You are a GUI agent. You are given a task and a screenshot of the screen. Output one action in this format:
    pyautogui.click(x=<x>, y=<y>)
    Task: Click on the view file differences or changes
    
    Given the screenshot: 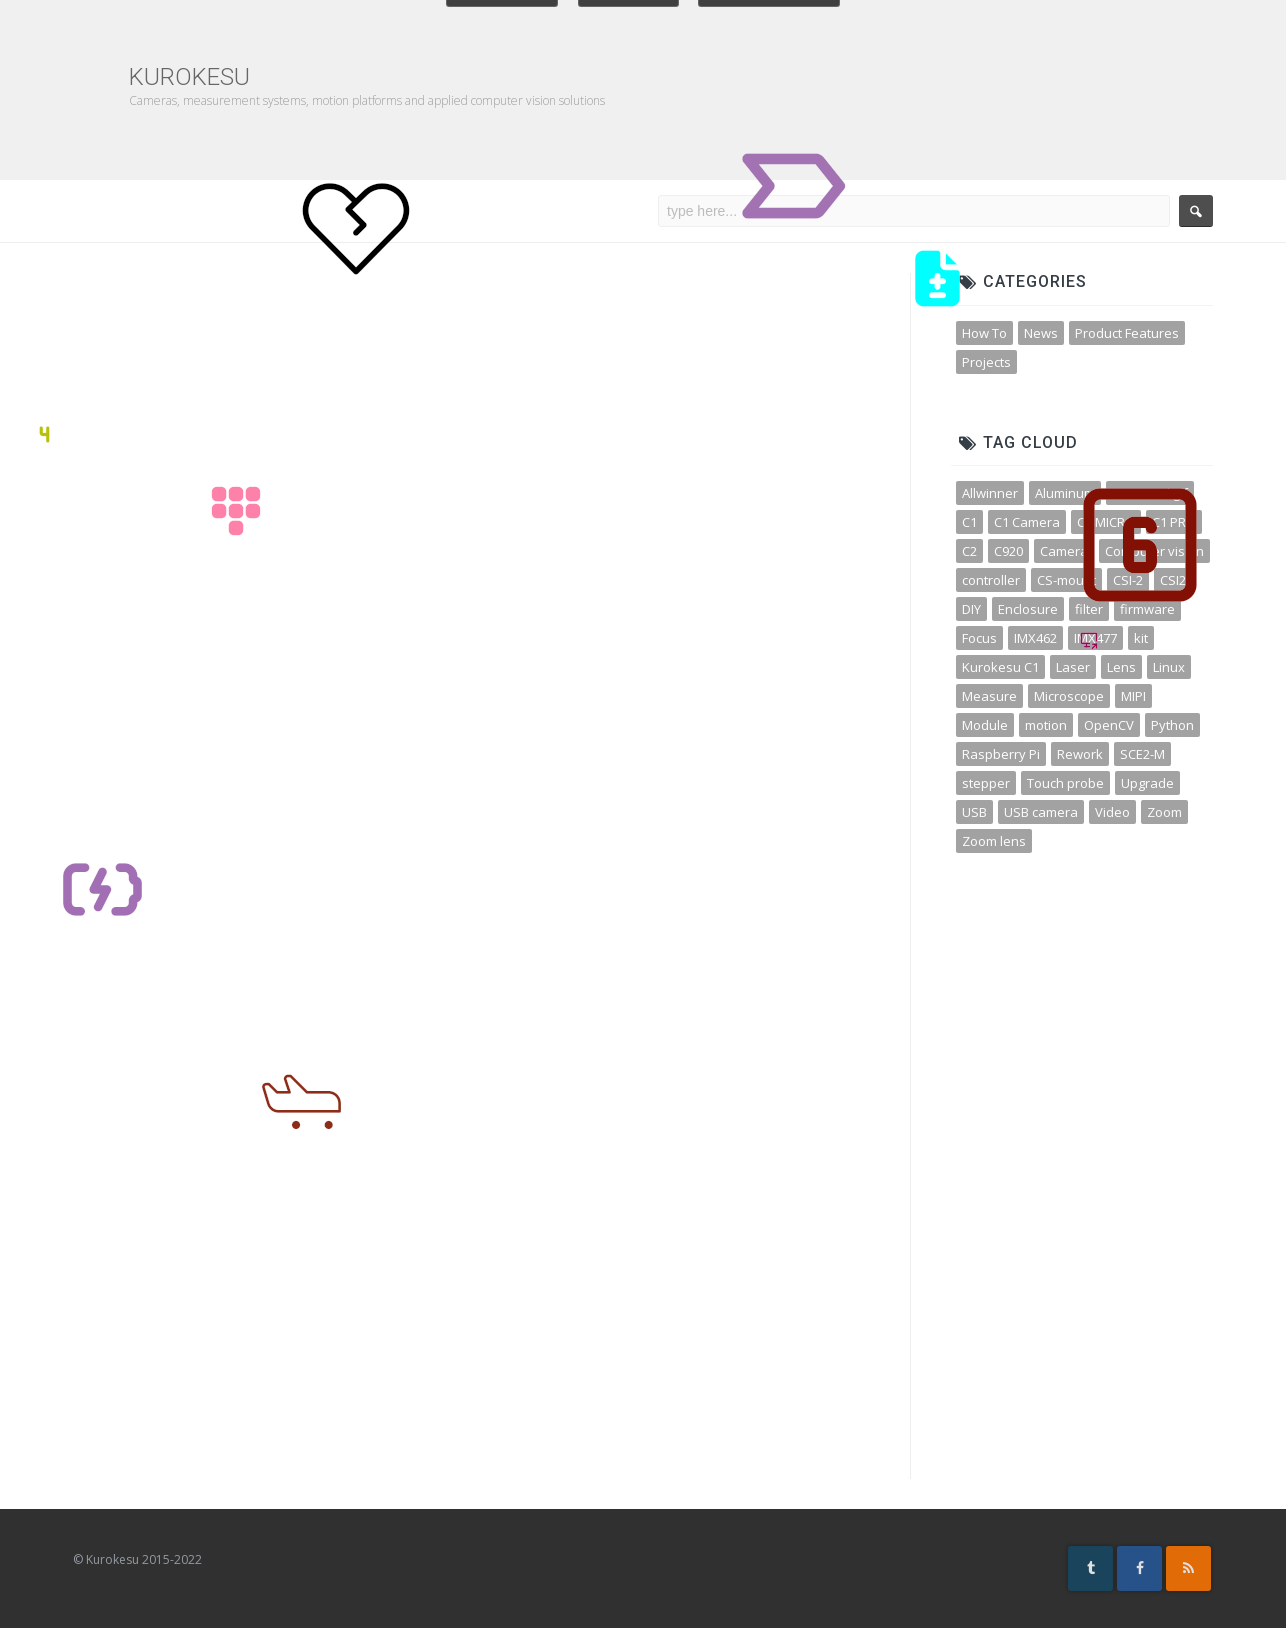 What is the action you would take?
    pyautogui.click(x=937, y=278)
    